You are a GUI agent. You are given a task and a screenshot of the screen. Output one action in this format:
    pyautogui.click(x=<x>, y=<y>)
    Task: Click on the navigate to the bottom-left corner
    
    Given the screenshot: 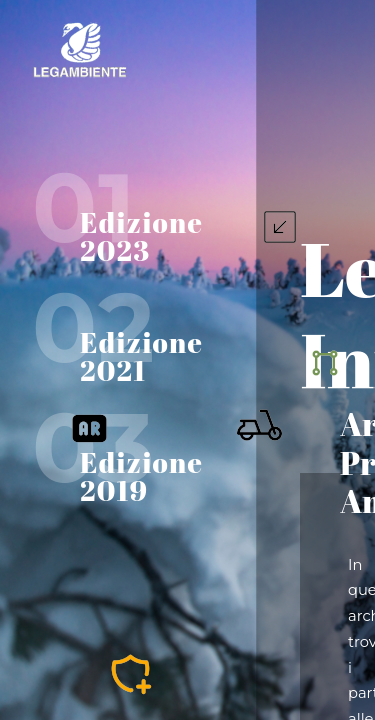 What is the action you would take?
    pyautogui.click(x=280, y=227)
    